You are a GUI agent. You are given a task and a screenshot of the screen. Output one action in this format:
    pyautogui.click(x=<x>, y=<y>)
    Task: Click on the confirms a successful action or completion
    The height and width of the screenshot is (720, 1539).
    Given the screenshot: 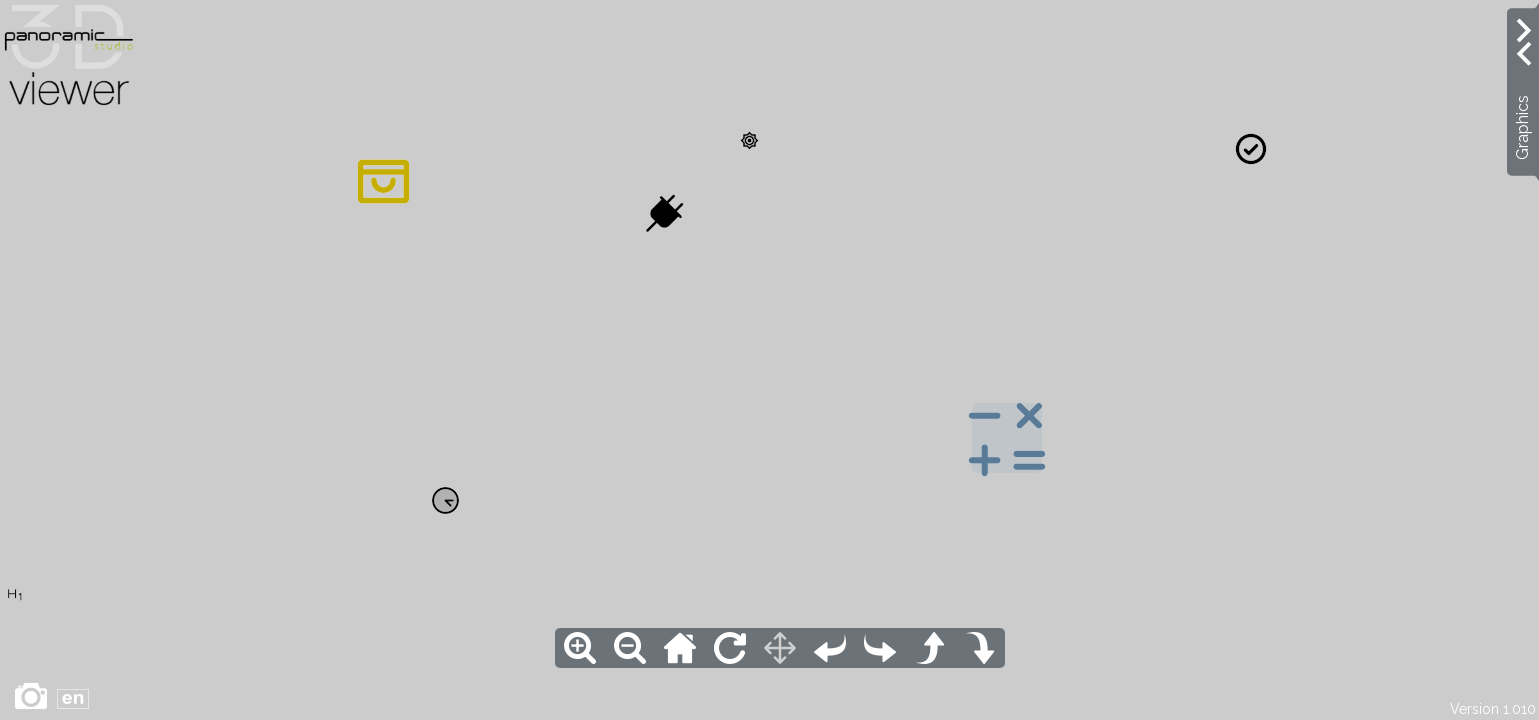 What is the action you would take?
    pyautogui.click(x=1251, y=149)
    